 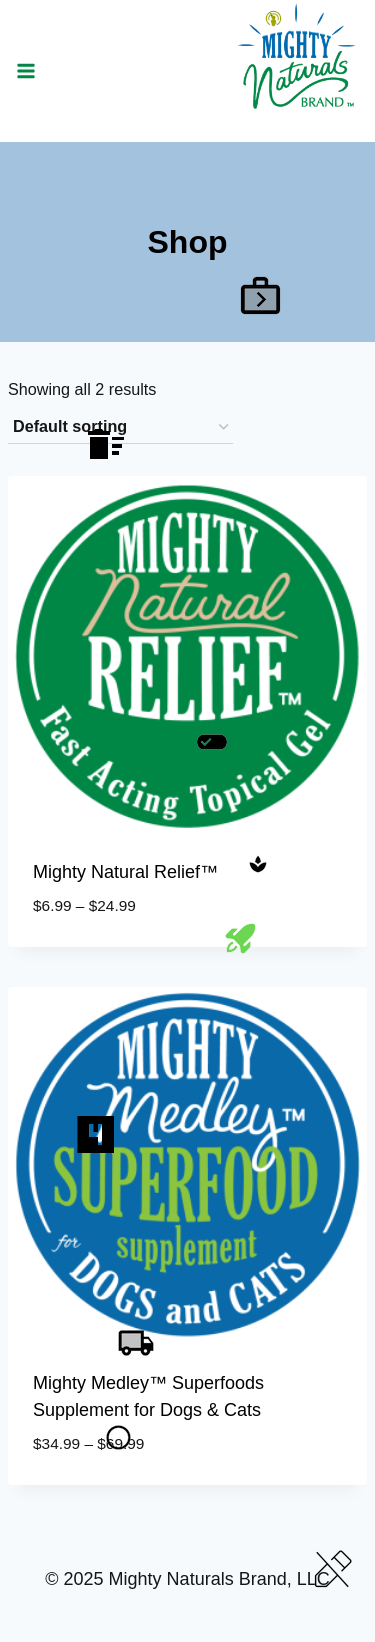 What do you see at coordinates (212, 742) in the screenshot?
I see `toggle setting enabled or active` at bounding box center [212, 742].